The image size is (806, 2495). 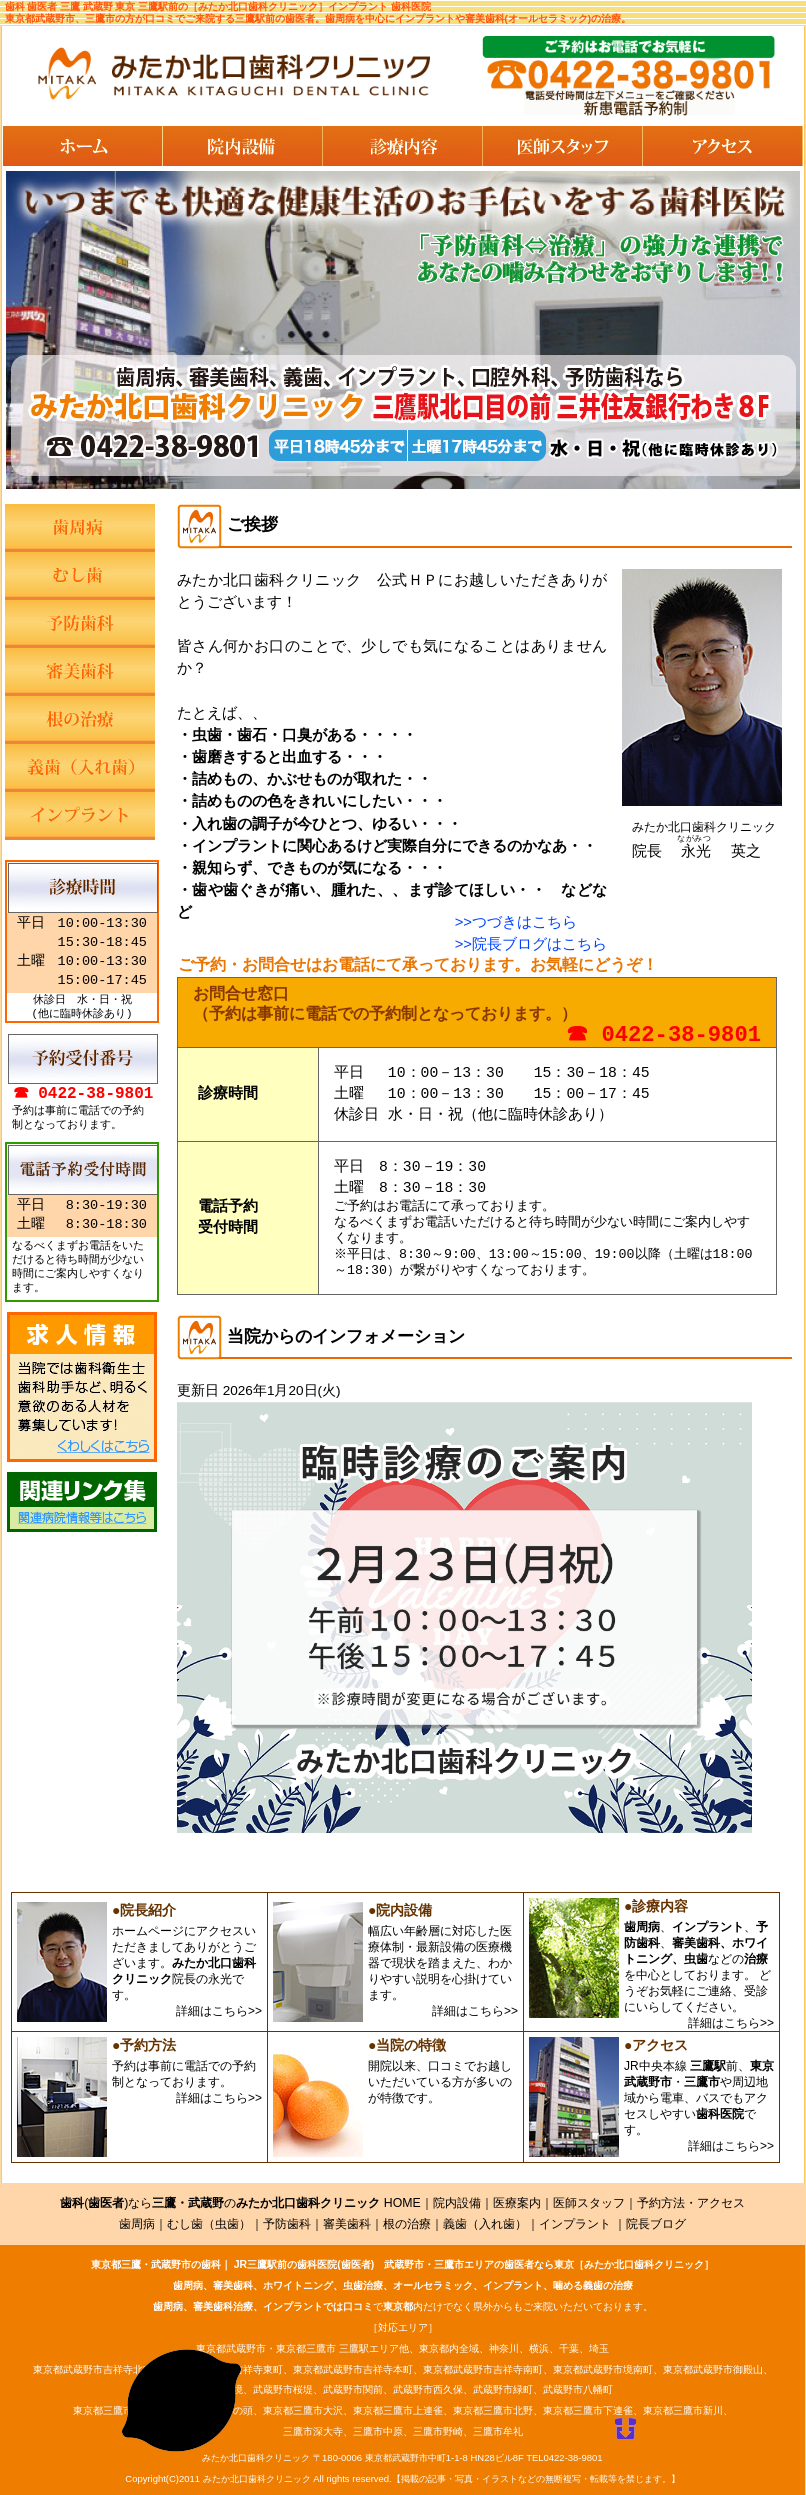 What do you see at coordinates (625, 2428) in the screenshot?
I see `open transmission torrent client` at bounding box center [625, 2428].